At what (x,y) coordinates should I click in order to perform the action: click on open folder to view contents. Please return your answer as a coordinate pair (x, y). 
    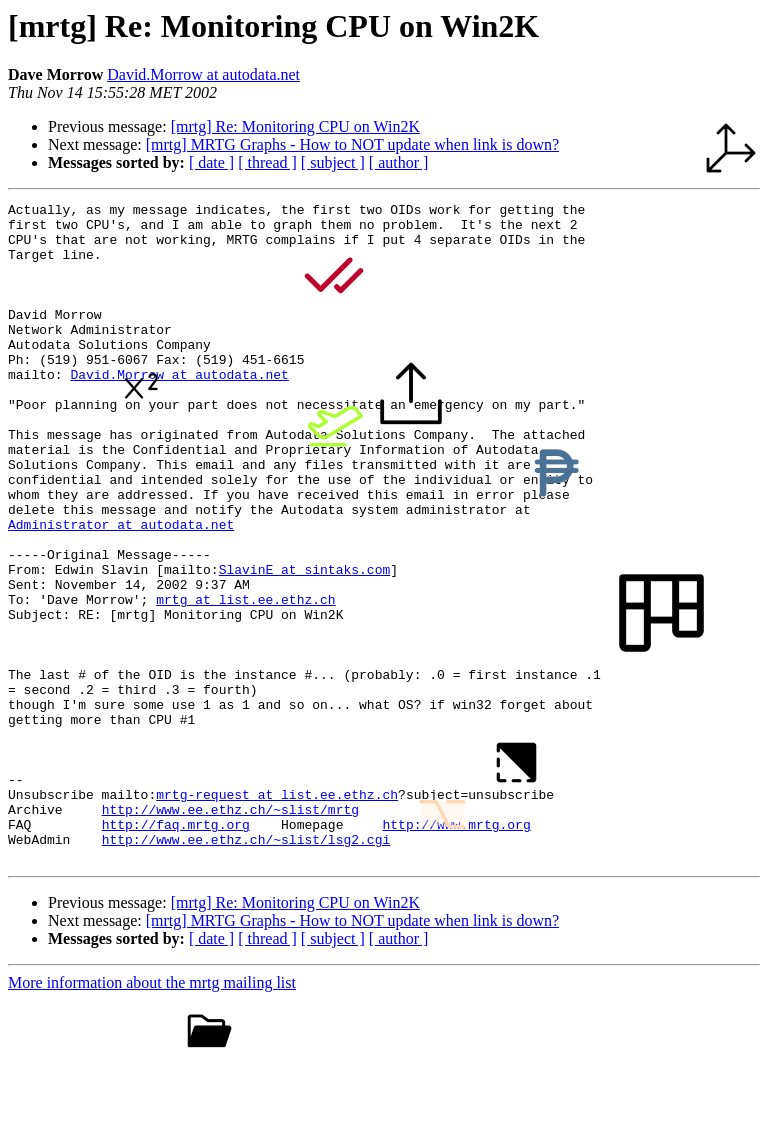
    Looking at the image, I should click on (208, 1030).